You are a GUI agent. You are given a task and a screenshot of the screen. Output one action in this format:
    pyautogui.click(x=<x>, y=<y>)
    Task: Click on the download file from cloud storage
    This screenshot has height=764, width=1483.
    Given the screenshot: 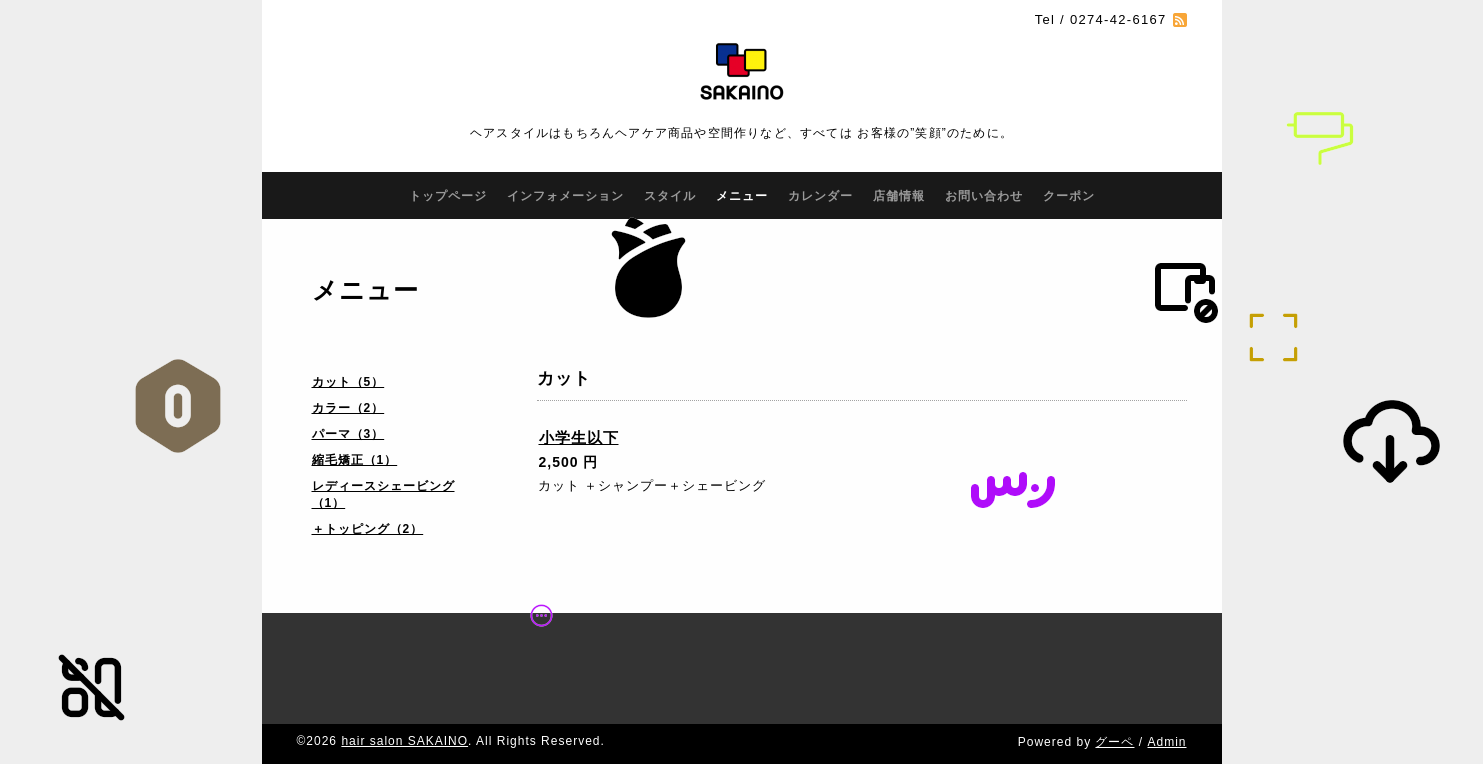 What is the action you would take?
    pyautogui.click(x=1390, y=435)
    